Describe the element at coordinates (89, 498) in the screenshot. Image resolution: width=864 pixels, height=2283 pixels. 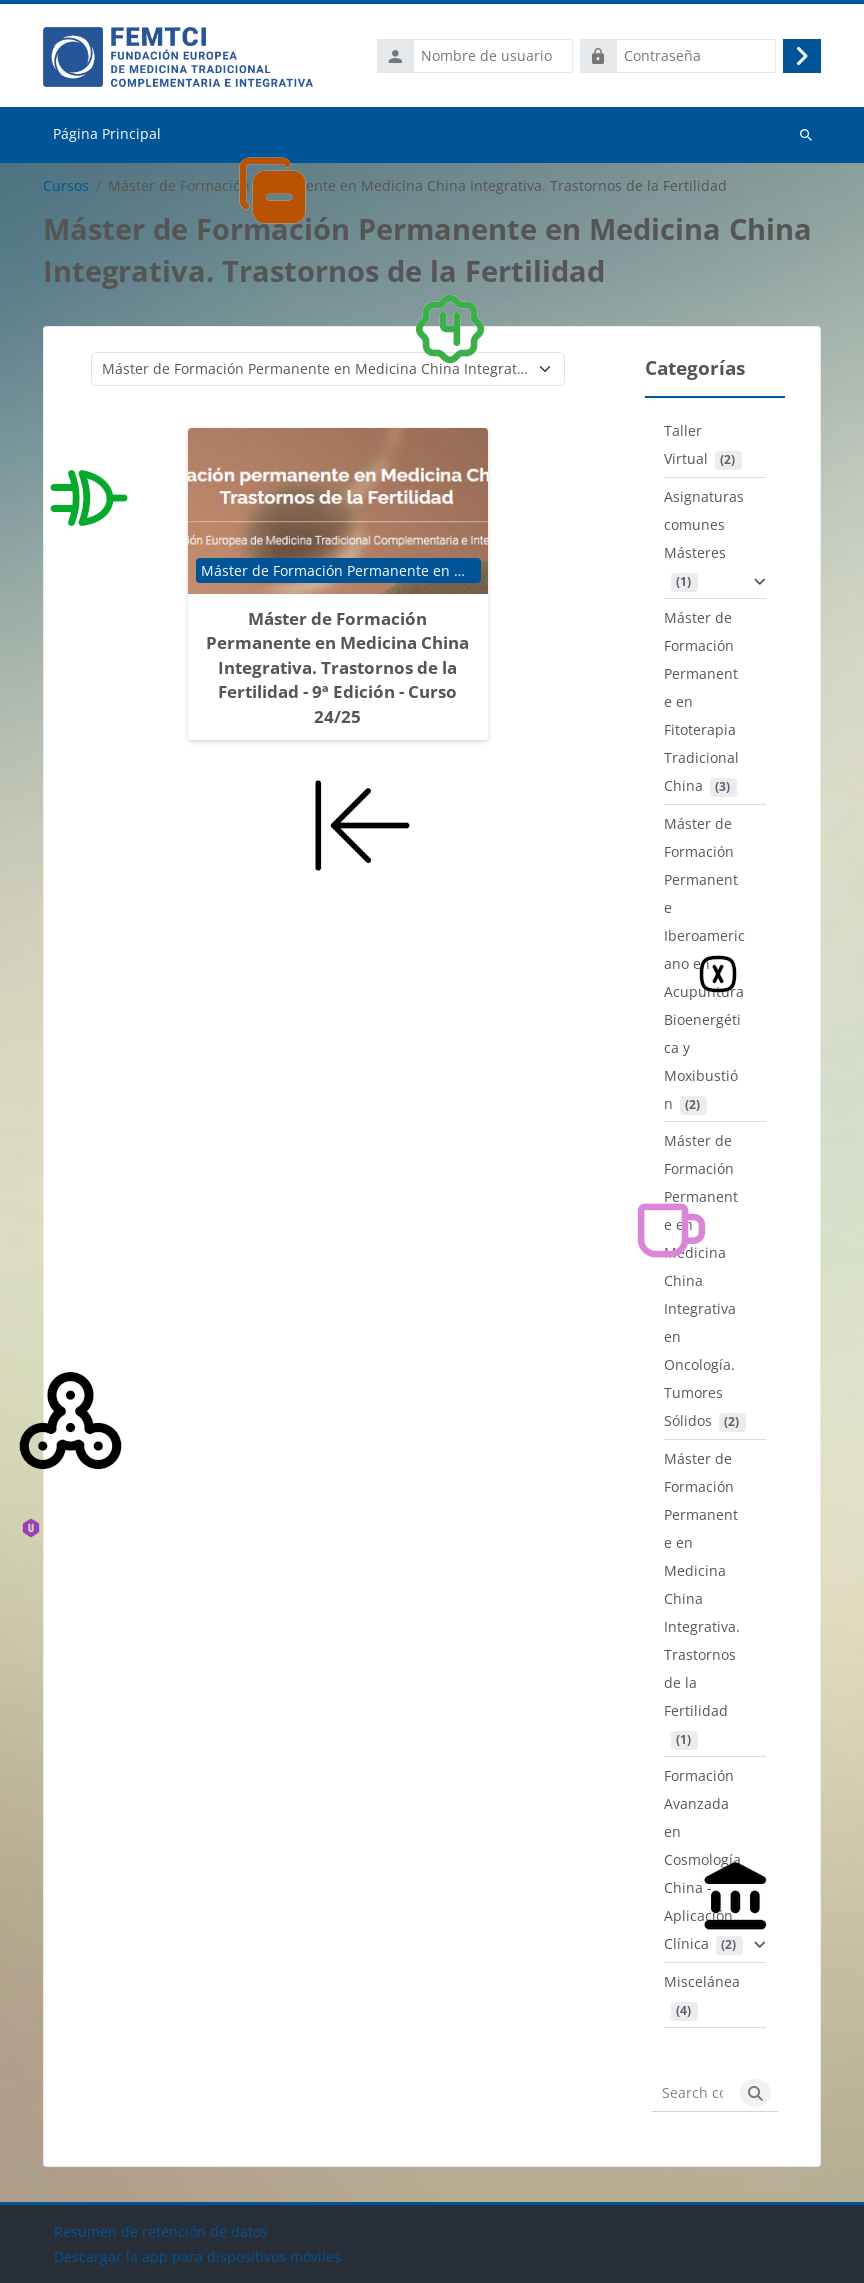
I see `XOR logic gate symbol for circuit diagrams` at that location.